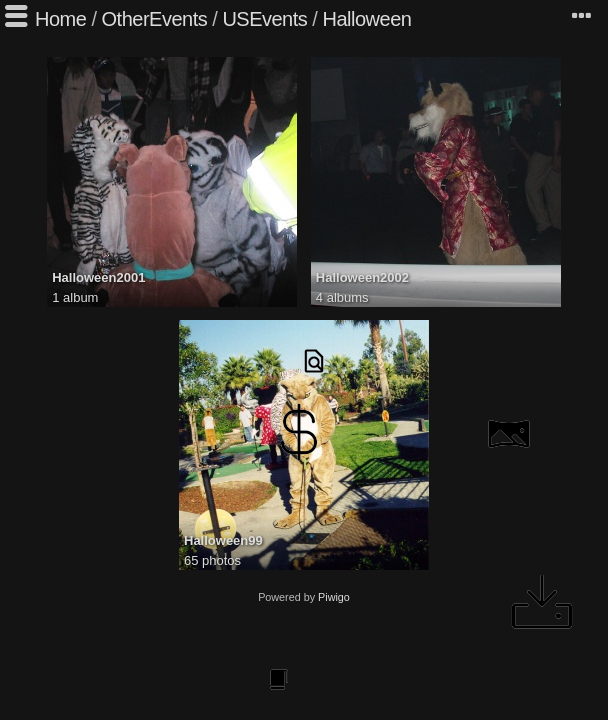 This screenshot has height=720, width=608. Describe the element at coordinates (278, 679) in the screenshot. I see `towel or linen amenity indicator` at that location.